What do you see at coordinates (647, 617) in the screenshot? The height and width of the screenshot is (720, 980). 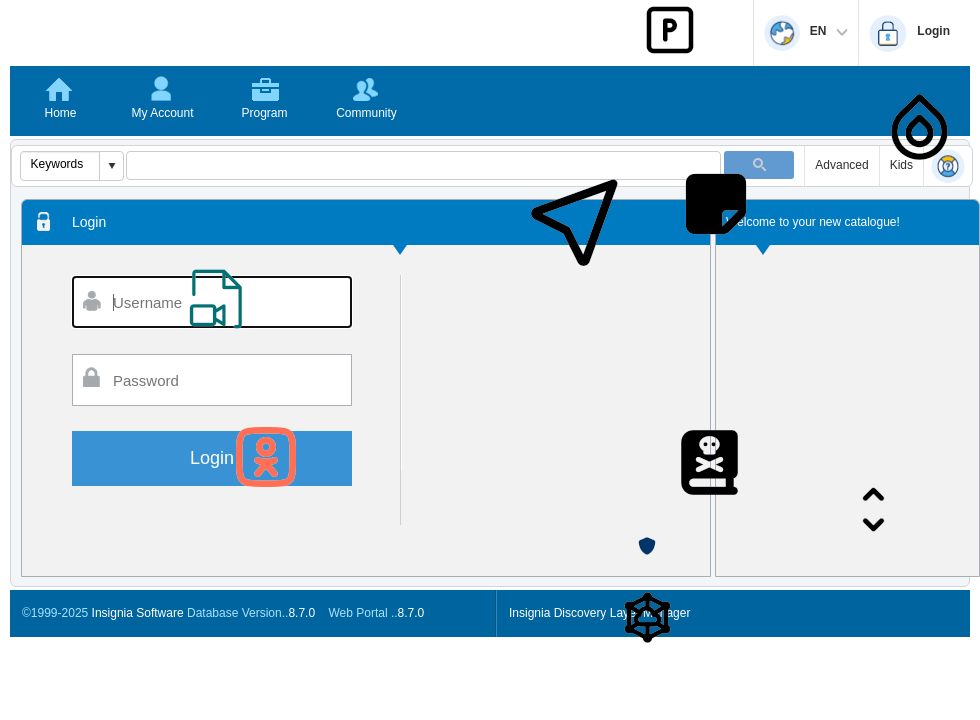 I see `storj decentralized cloud storage logo` at bounding box center [647, 617].